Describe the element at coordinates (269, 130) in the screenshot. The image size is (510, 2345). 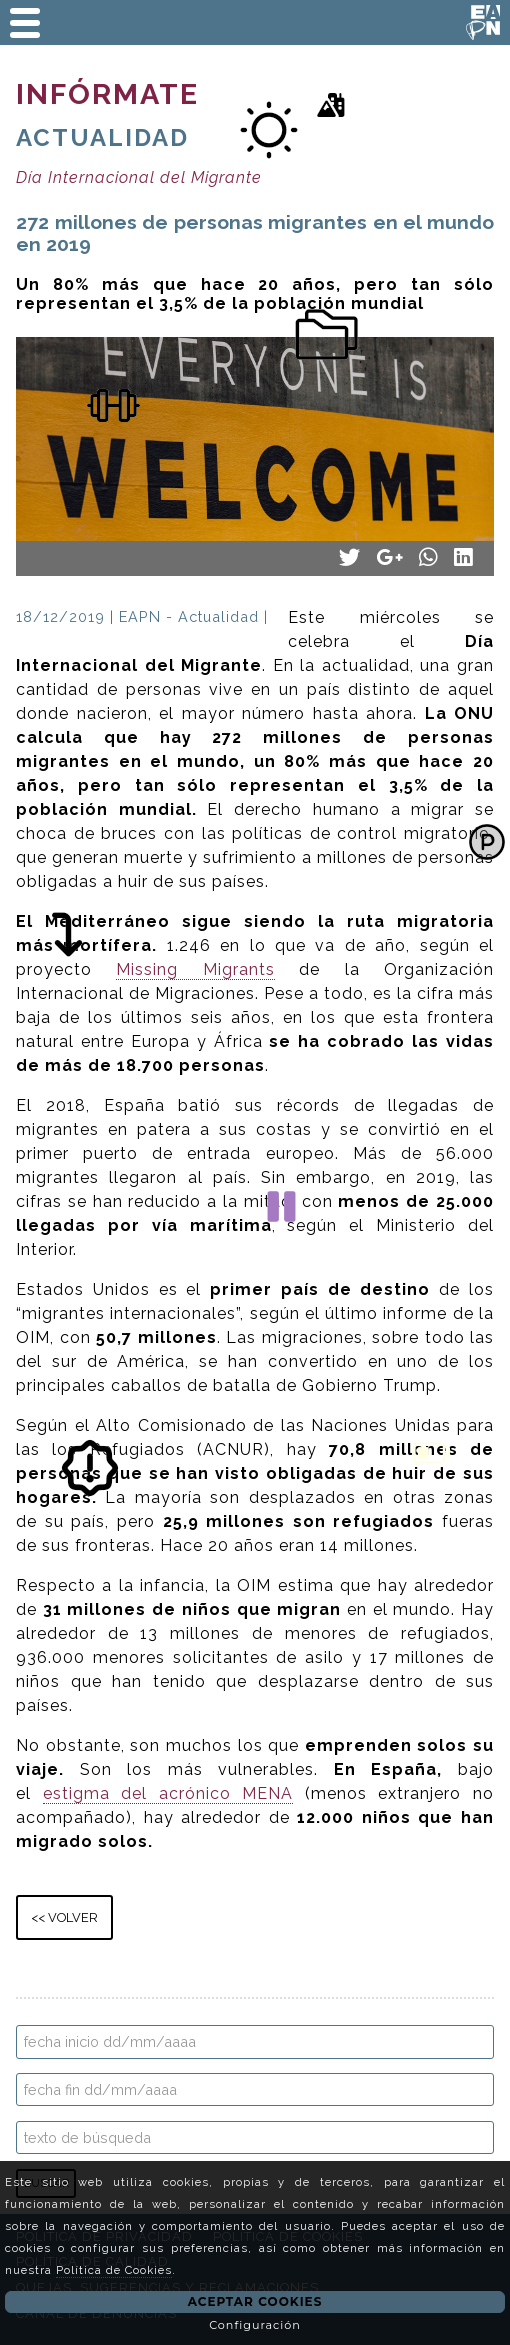
I see `reduce screen brightness` at that location.